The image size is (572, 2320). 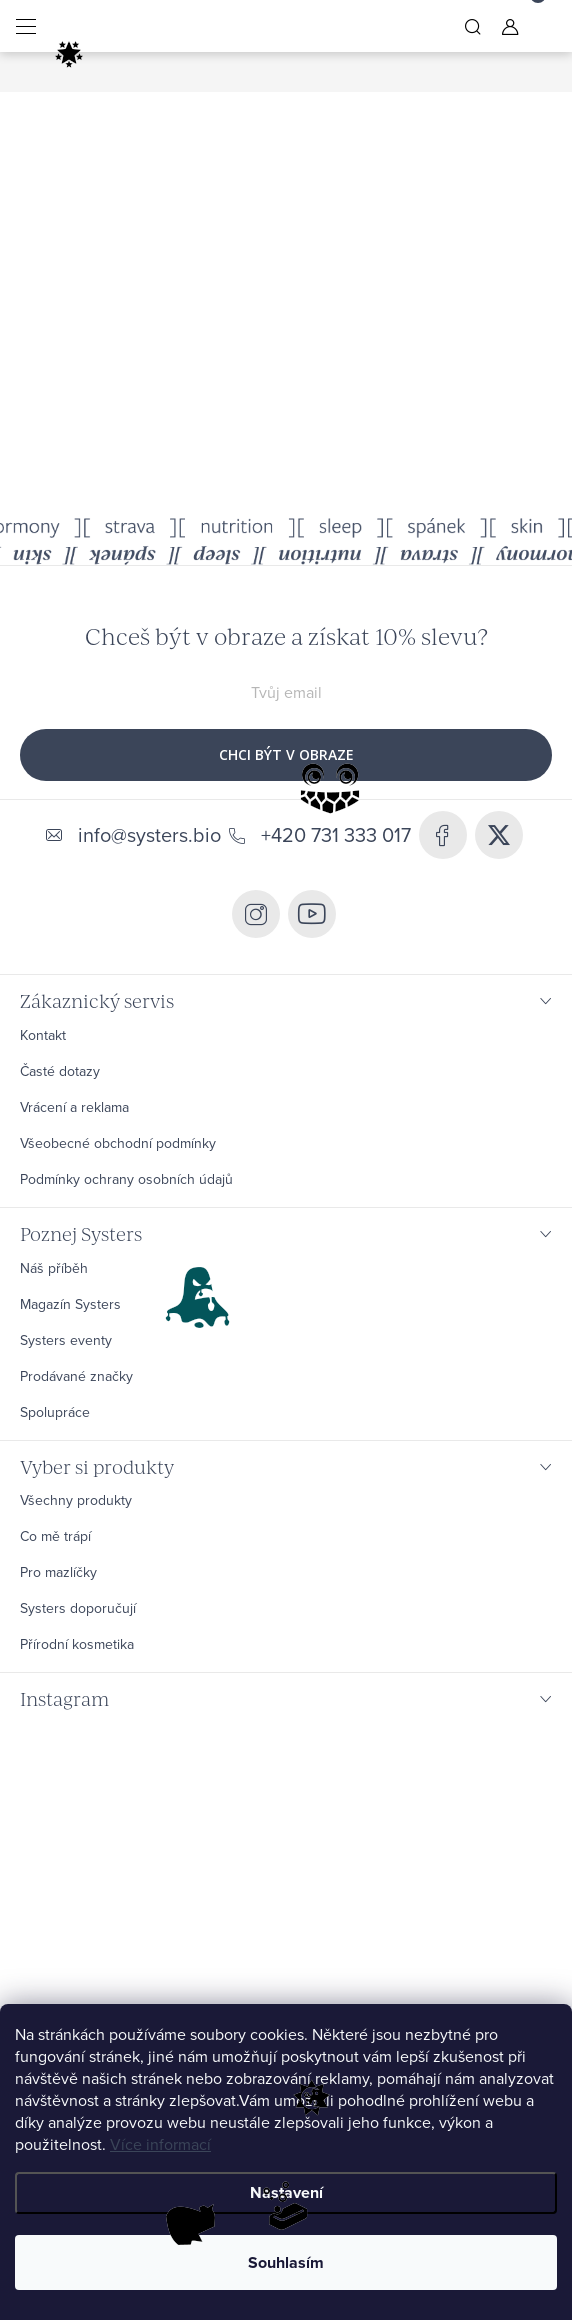 I want to click on represents solar or star-based abilities in a game, so click(x=311, y=2097).